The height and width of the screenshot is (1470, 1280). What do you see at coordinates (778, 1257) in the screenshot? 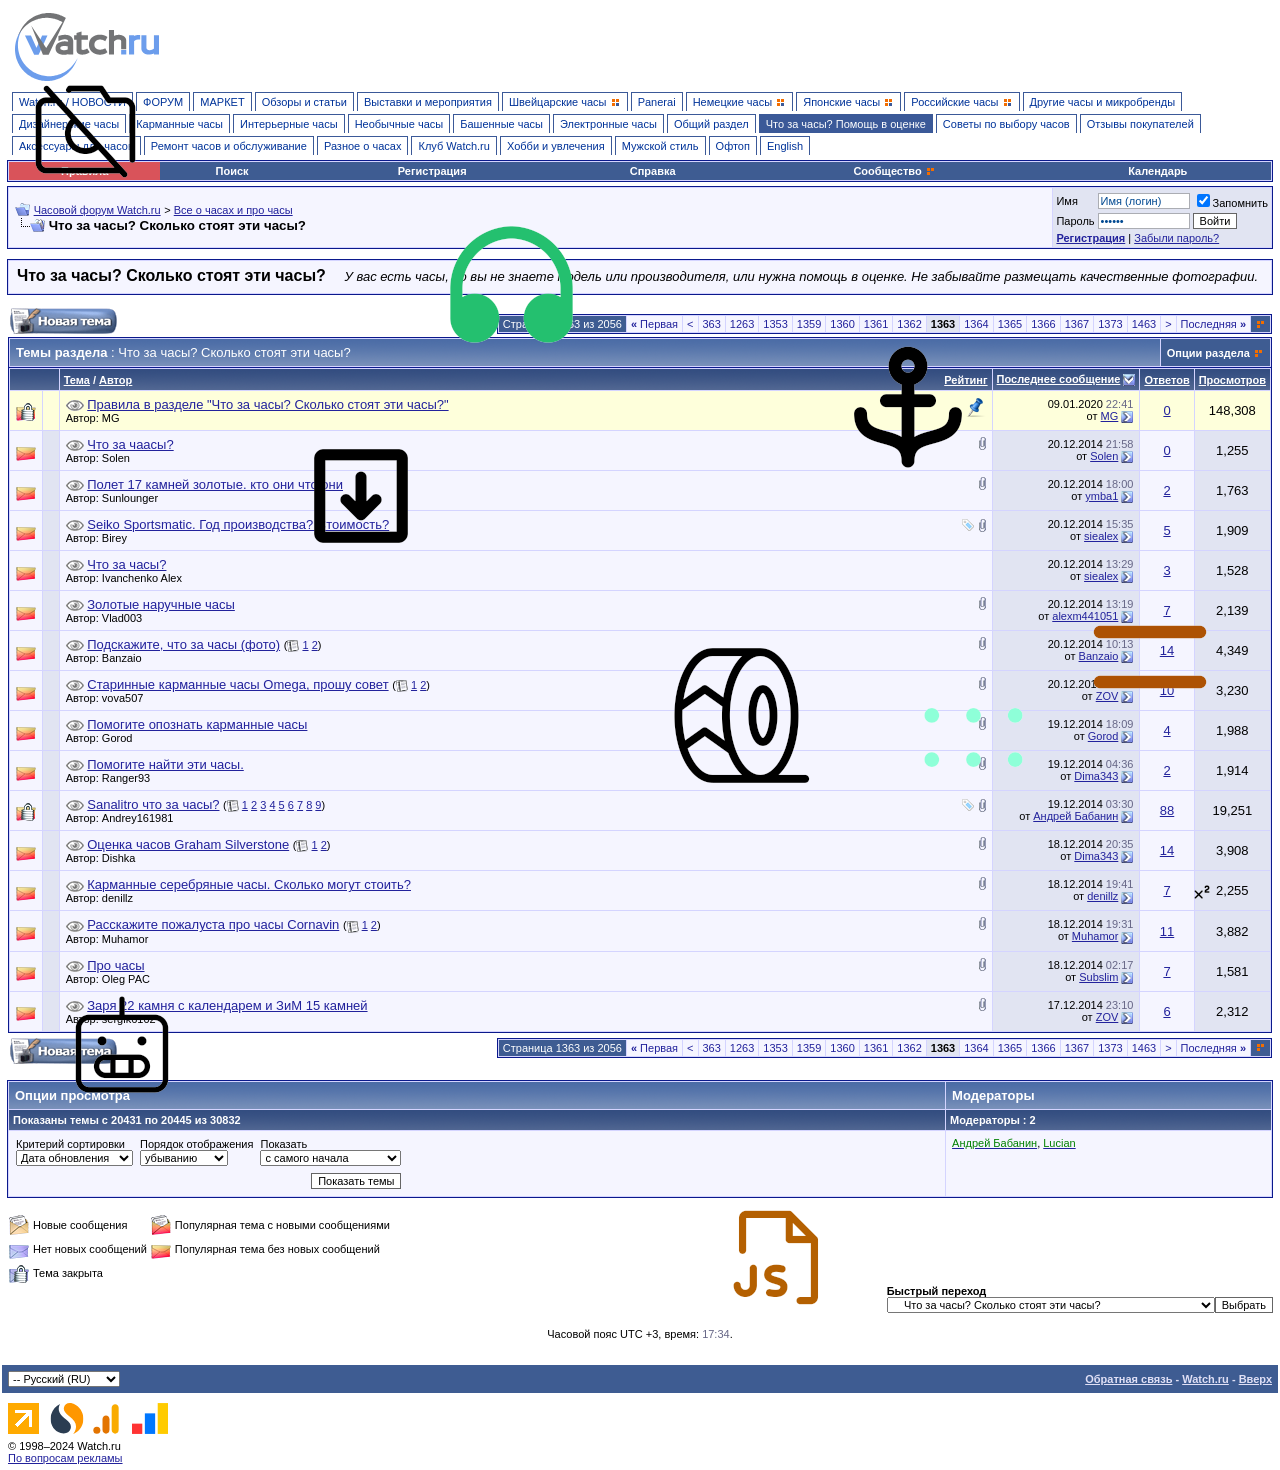
I see `javascript file indicator` at bounding box center [778, 1257].